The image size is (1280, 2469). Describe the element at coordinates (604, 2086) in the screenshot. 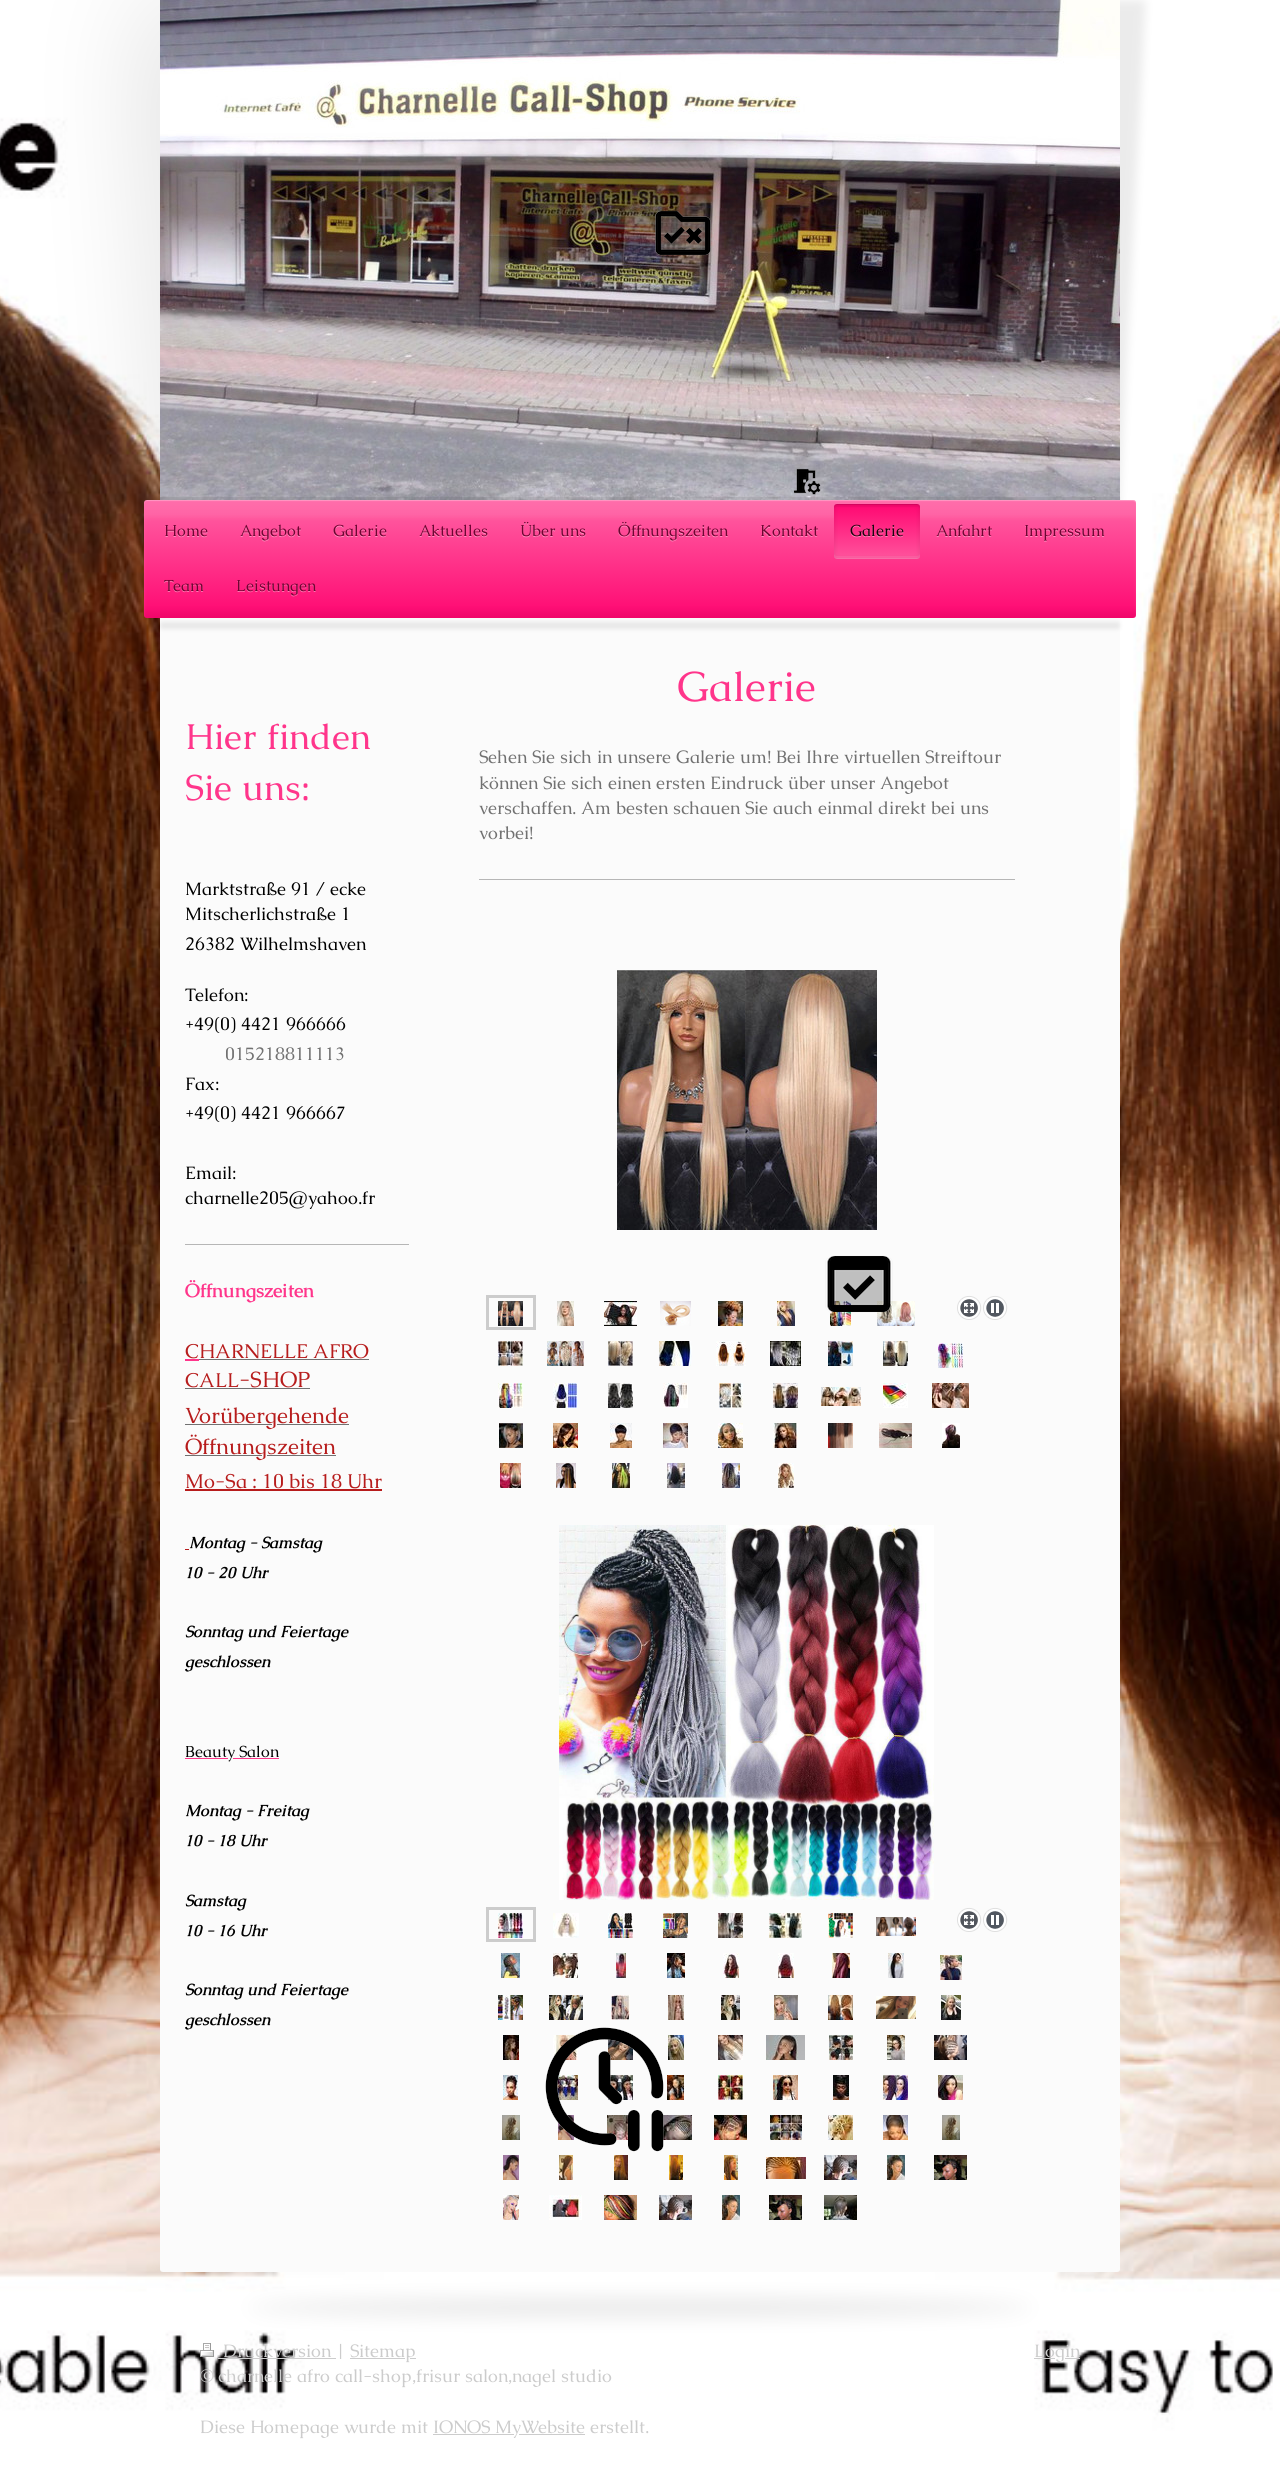

I see `pause a timer or countdown` at that location.